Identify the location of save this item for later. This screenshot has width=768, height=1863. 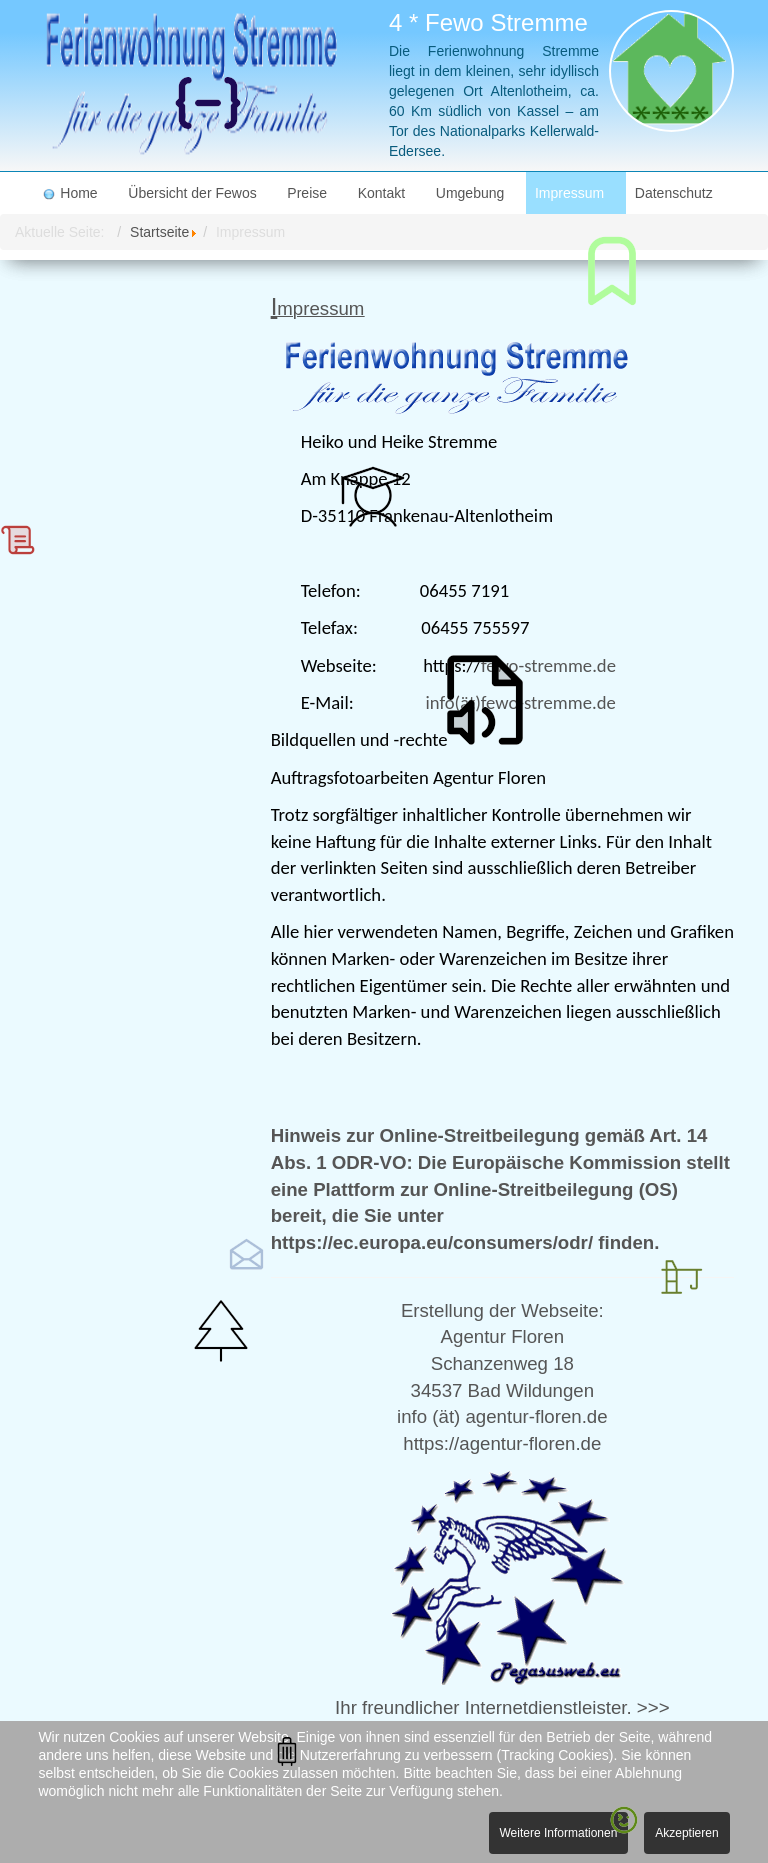
(612, 271).